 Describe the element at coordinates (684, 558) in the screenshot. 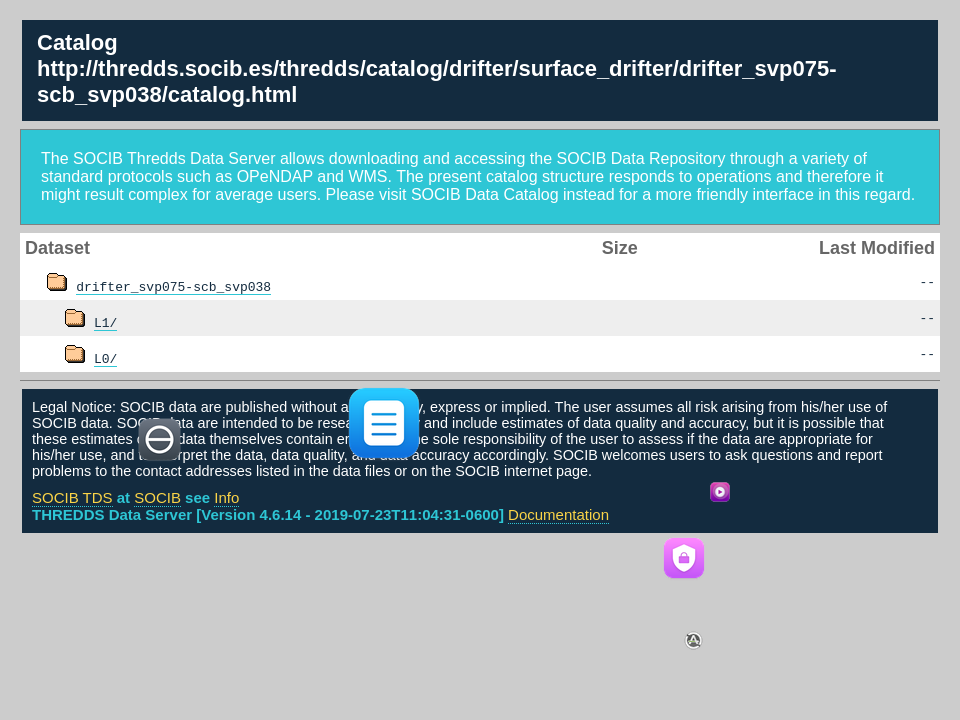

I see `open ente auth two-factor authentication app` at that location.